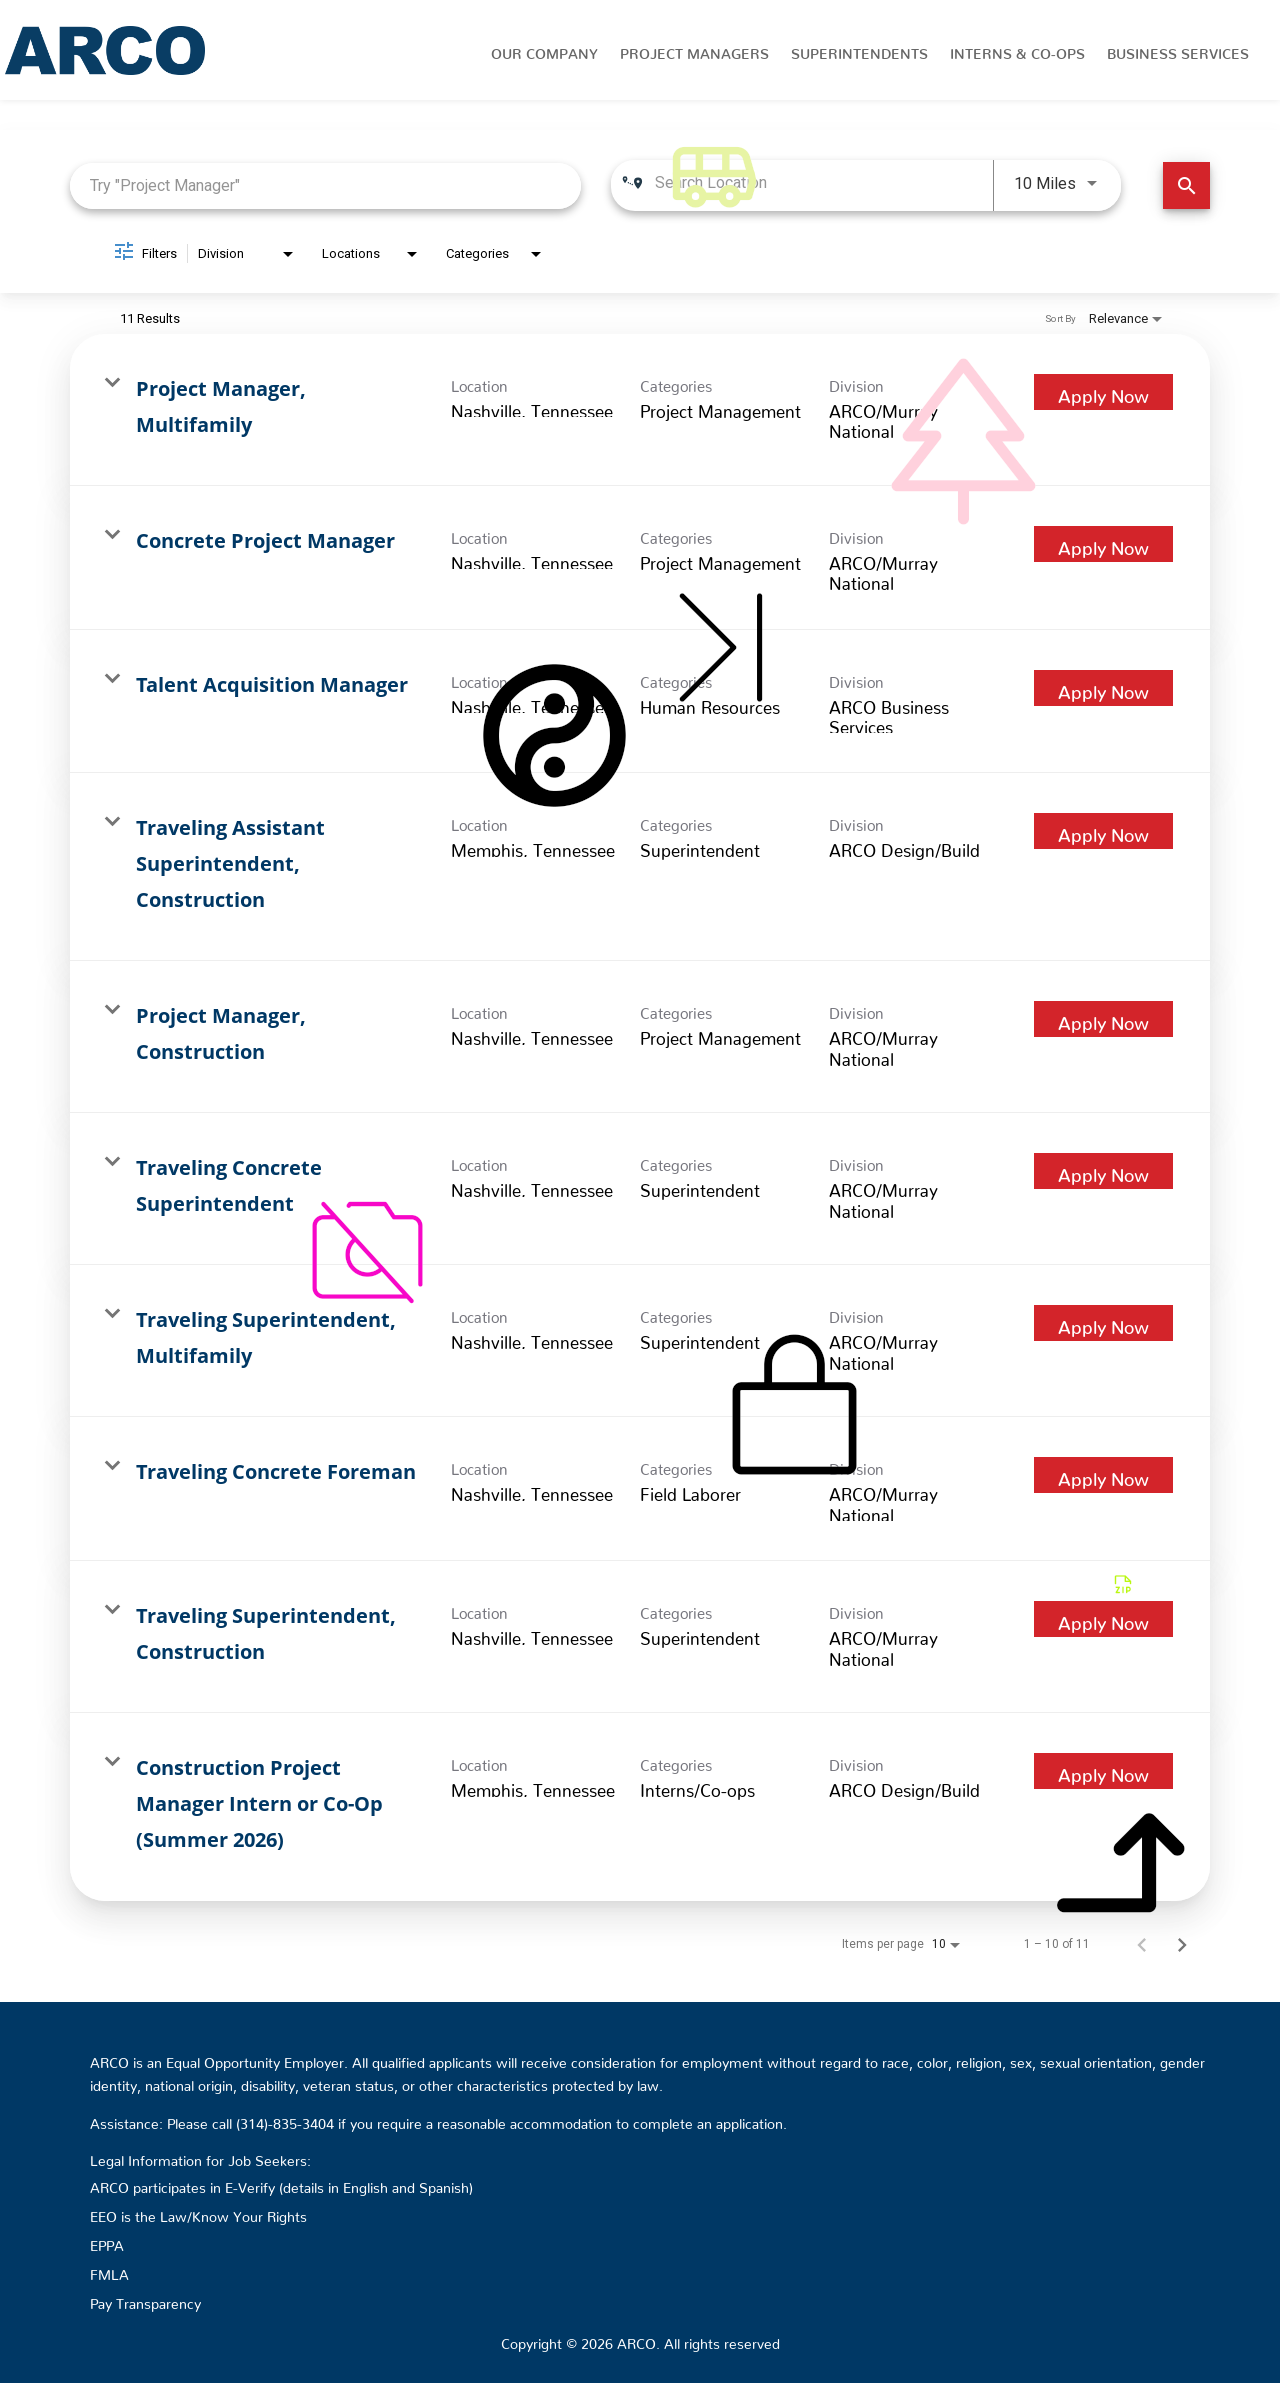 This screenshot has width=1280, height=2383. Describe the element at coordinates (723, 647) in the screenshot. I see `skip to end of content` at that location.